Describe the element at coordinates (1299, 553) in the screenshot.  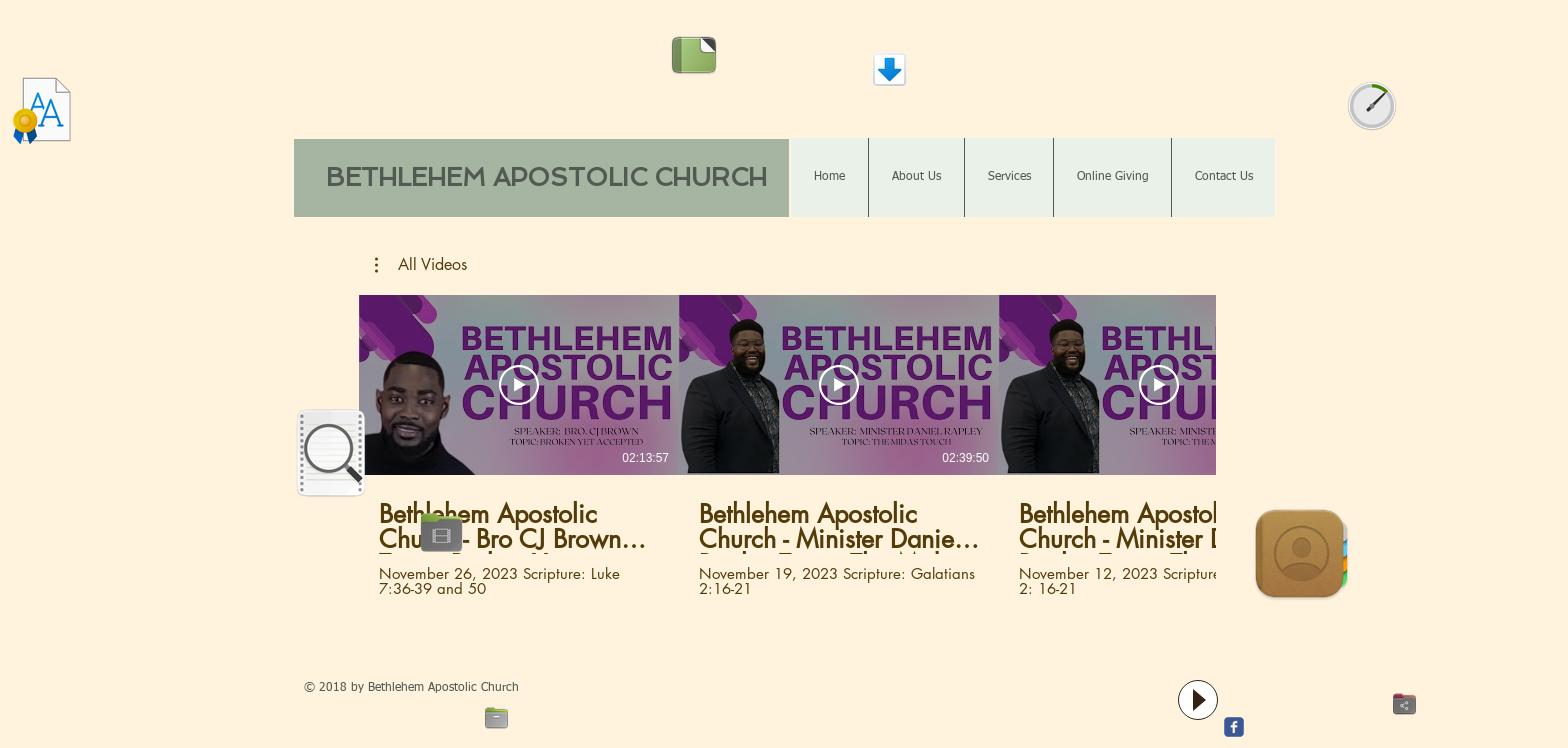
I see `access contacts or address book` at that location.